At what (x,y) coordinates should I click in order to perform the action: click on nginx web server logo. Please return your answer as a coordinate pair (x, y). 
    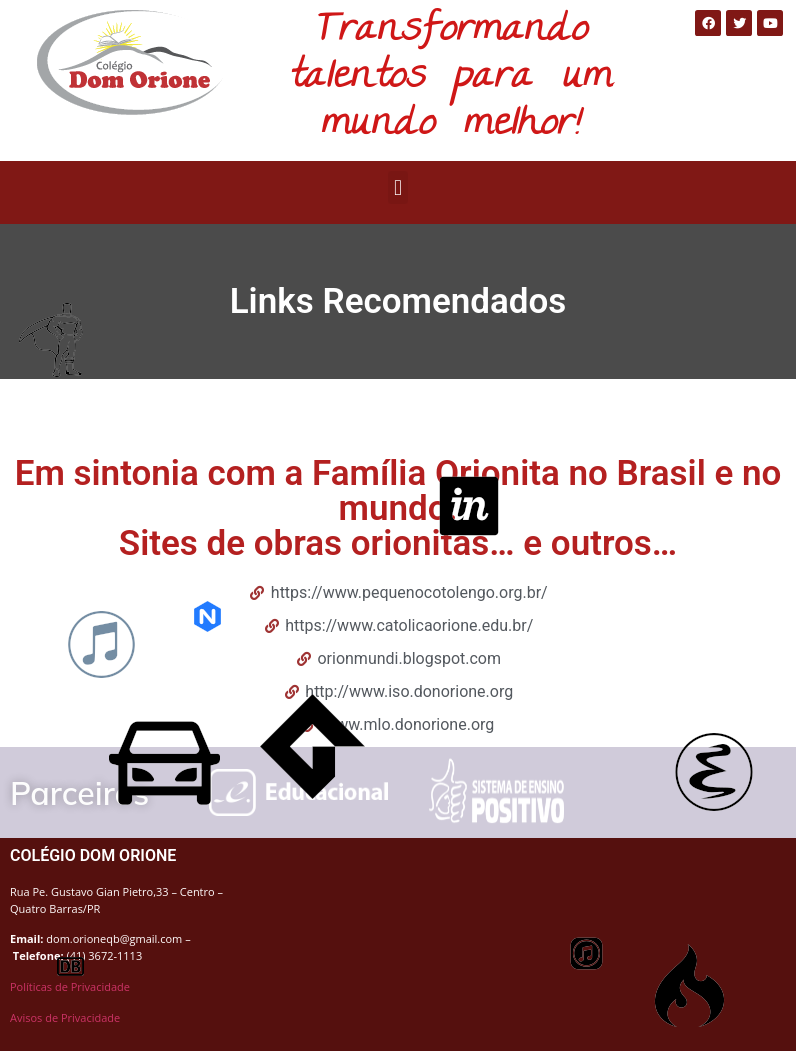
    Looking at the image, I should click on (207, 616).